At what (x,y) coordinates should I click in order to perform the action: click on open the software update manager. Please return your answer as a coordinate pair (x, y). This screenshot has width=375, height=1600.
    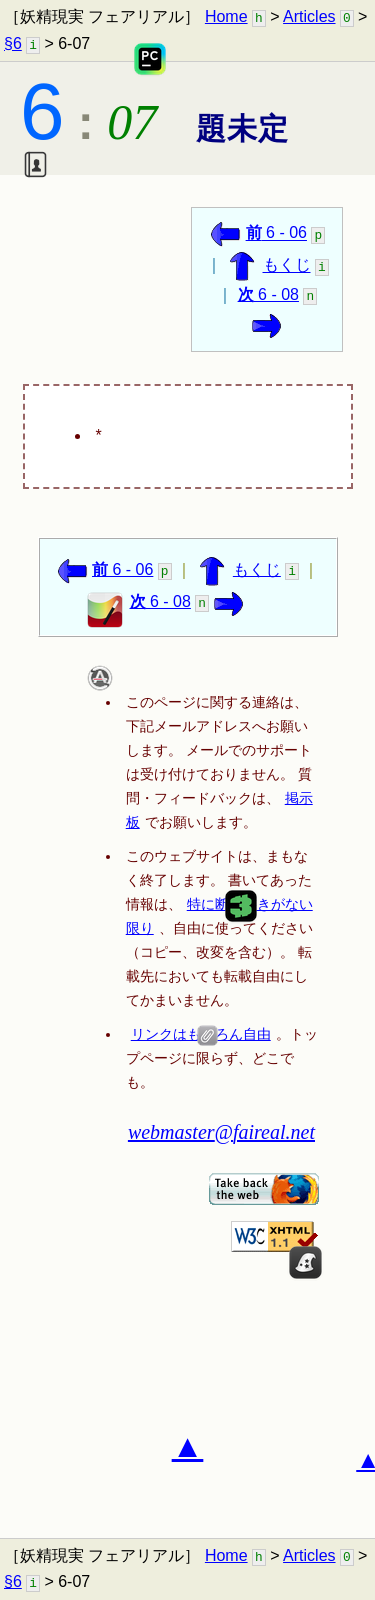
    Looking at the image, I should click on (100, 678).